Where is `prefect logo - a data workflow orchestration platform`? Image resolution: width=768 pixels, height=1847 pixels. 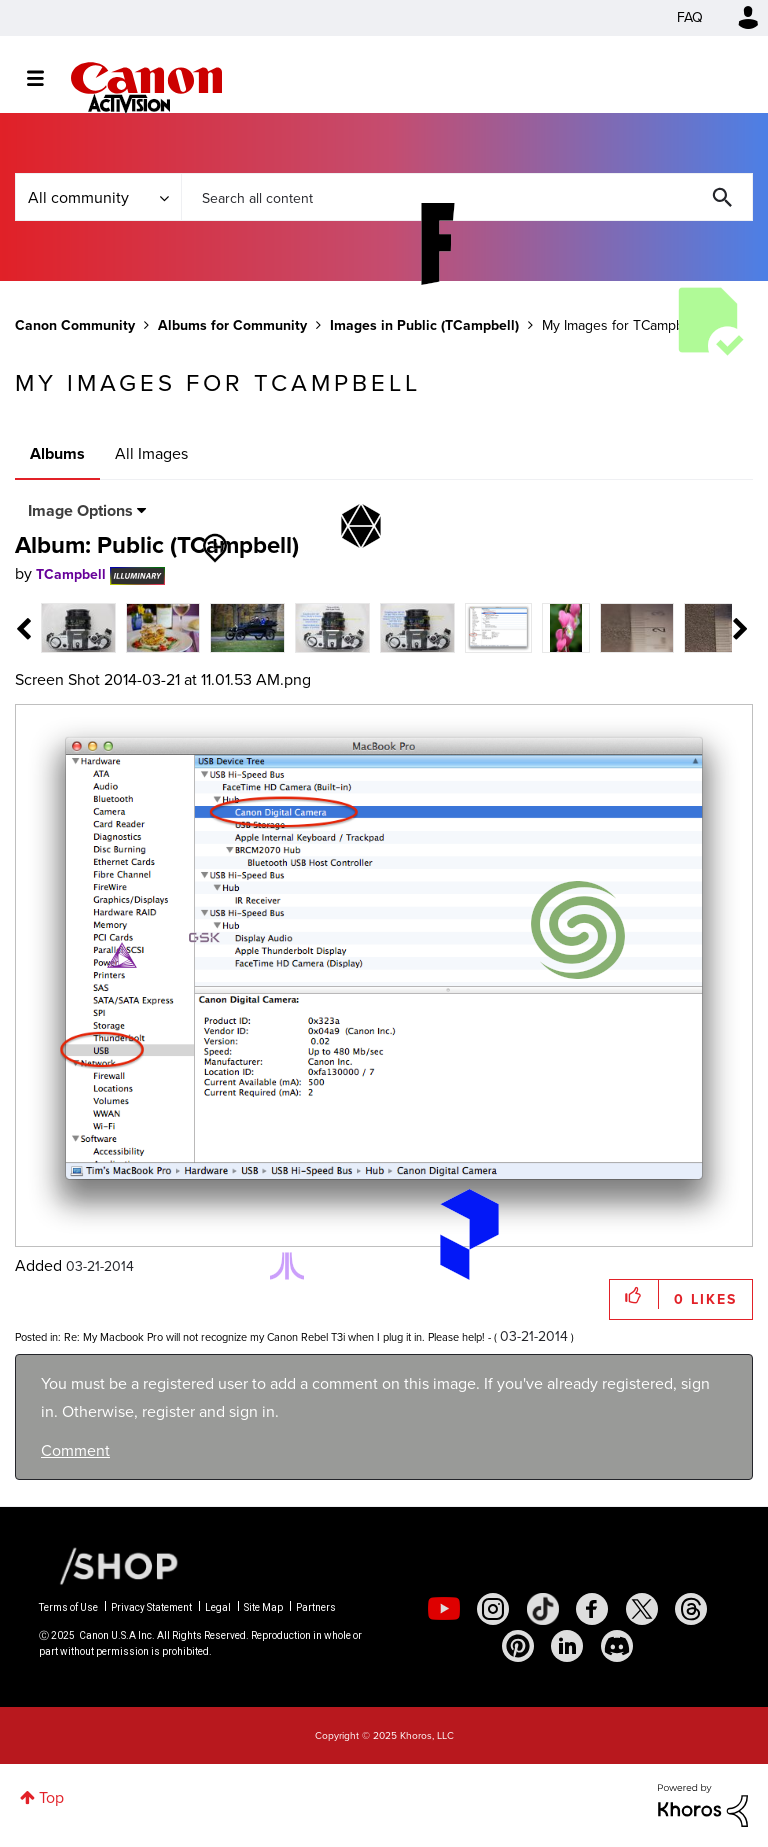 prefect logo - a data workflow orchestration platform is located at coordinates (469, 1234).